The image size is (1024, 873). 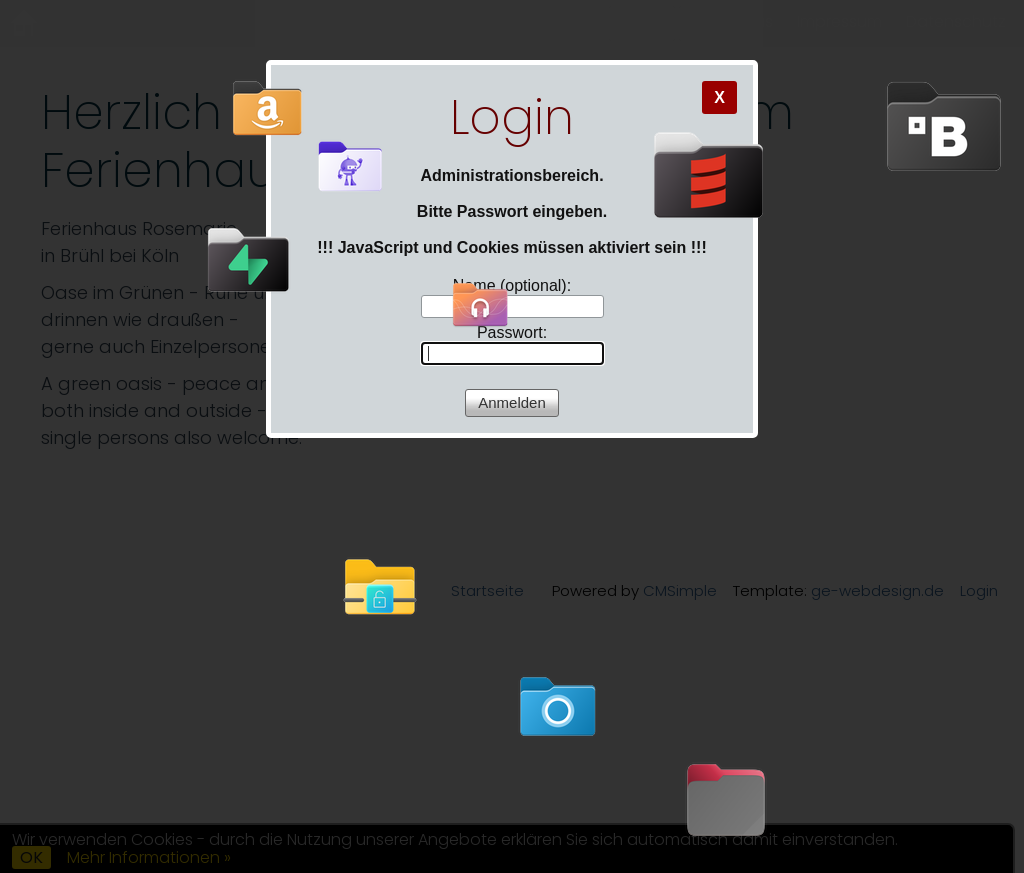 I want to click on open the maui framework project folder, so click(x=350, y=168).